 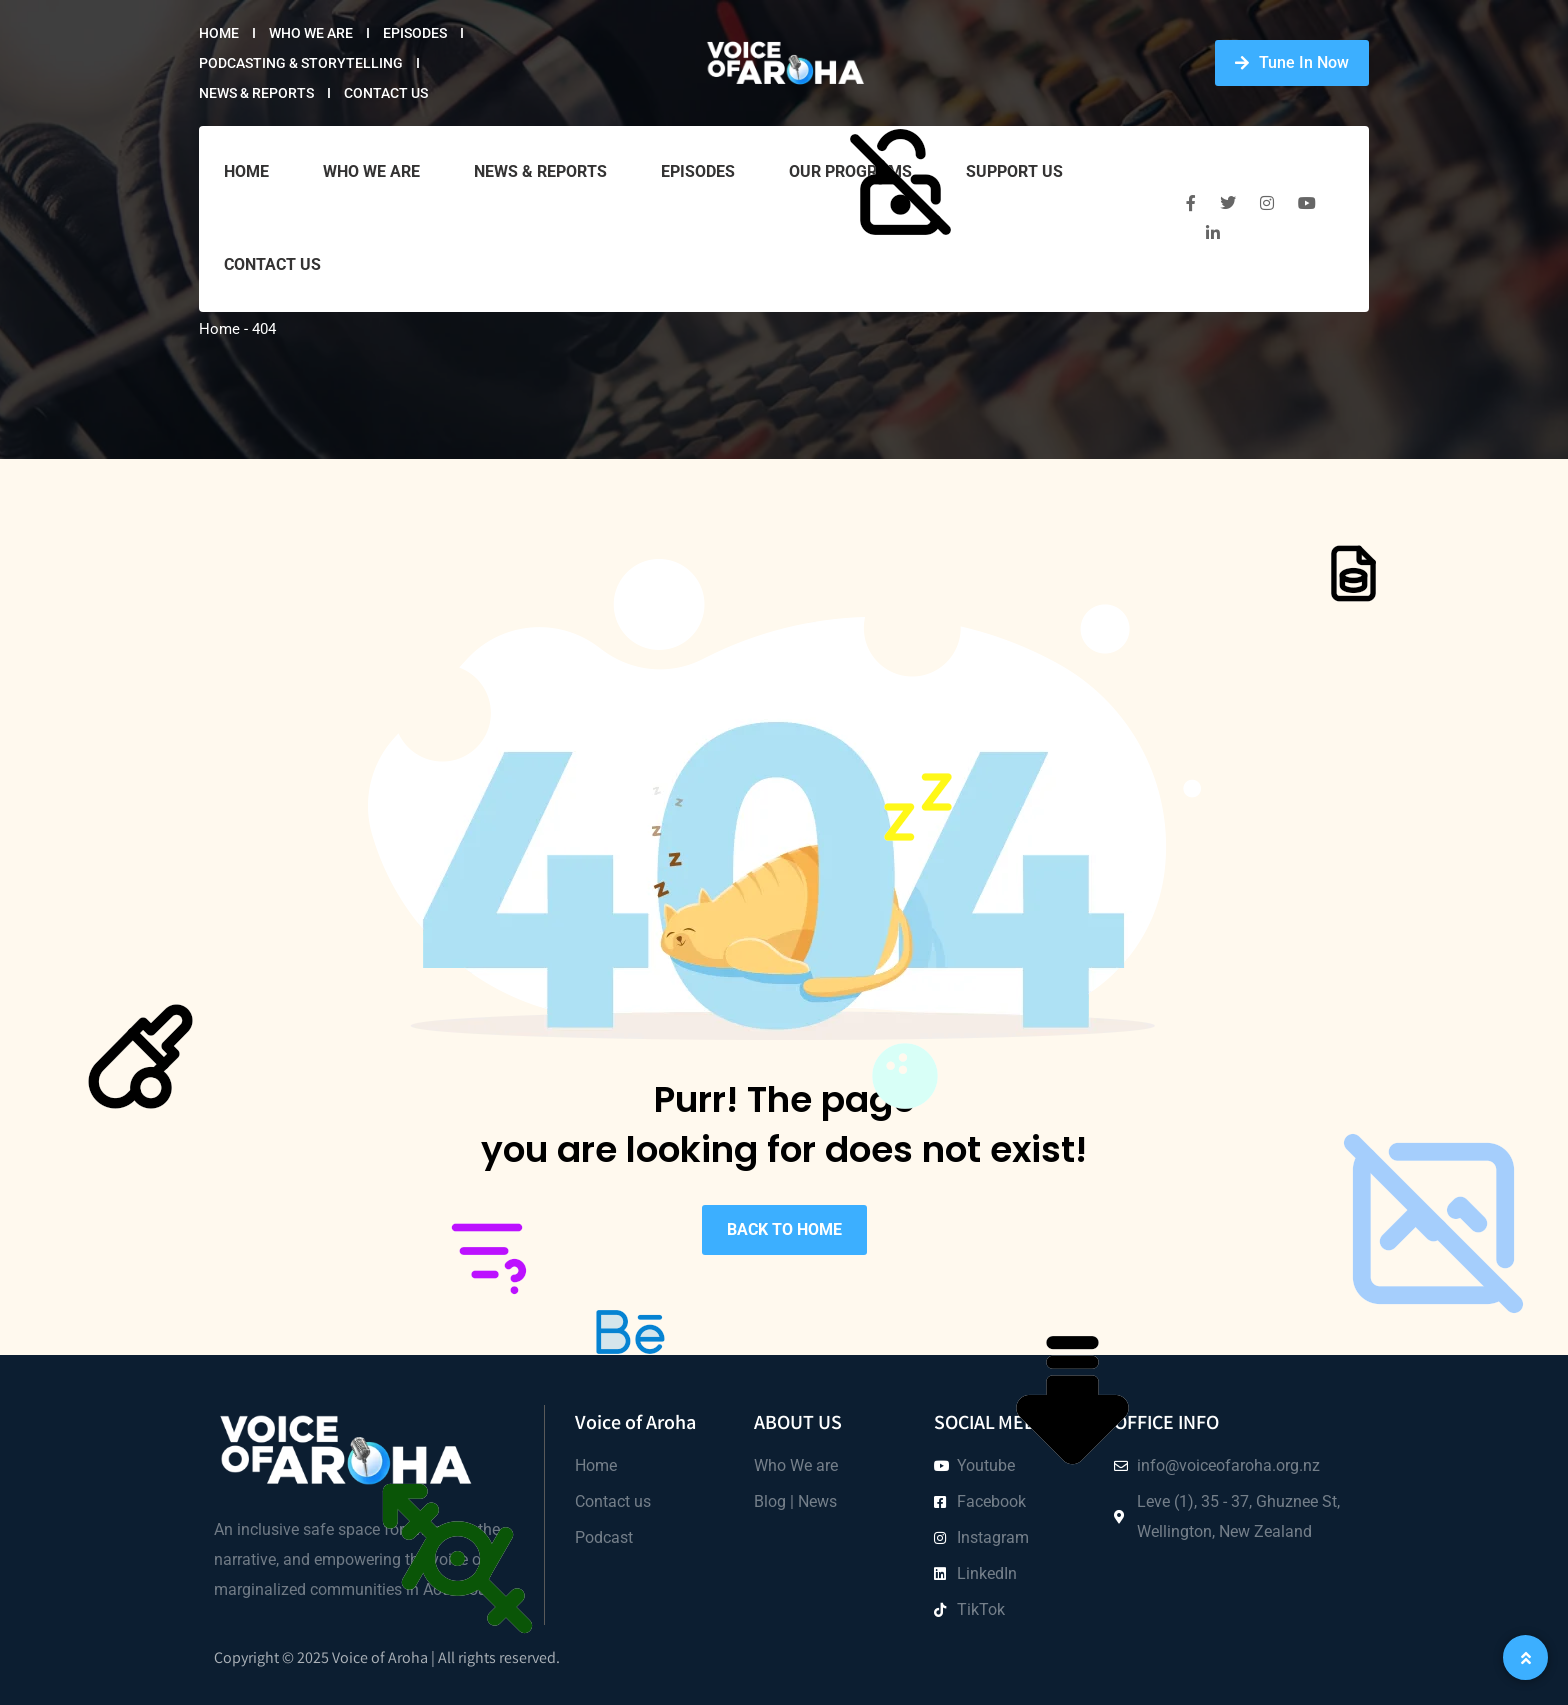 I want to click on download file with queue, so click(x=1072, y=1401).